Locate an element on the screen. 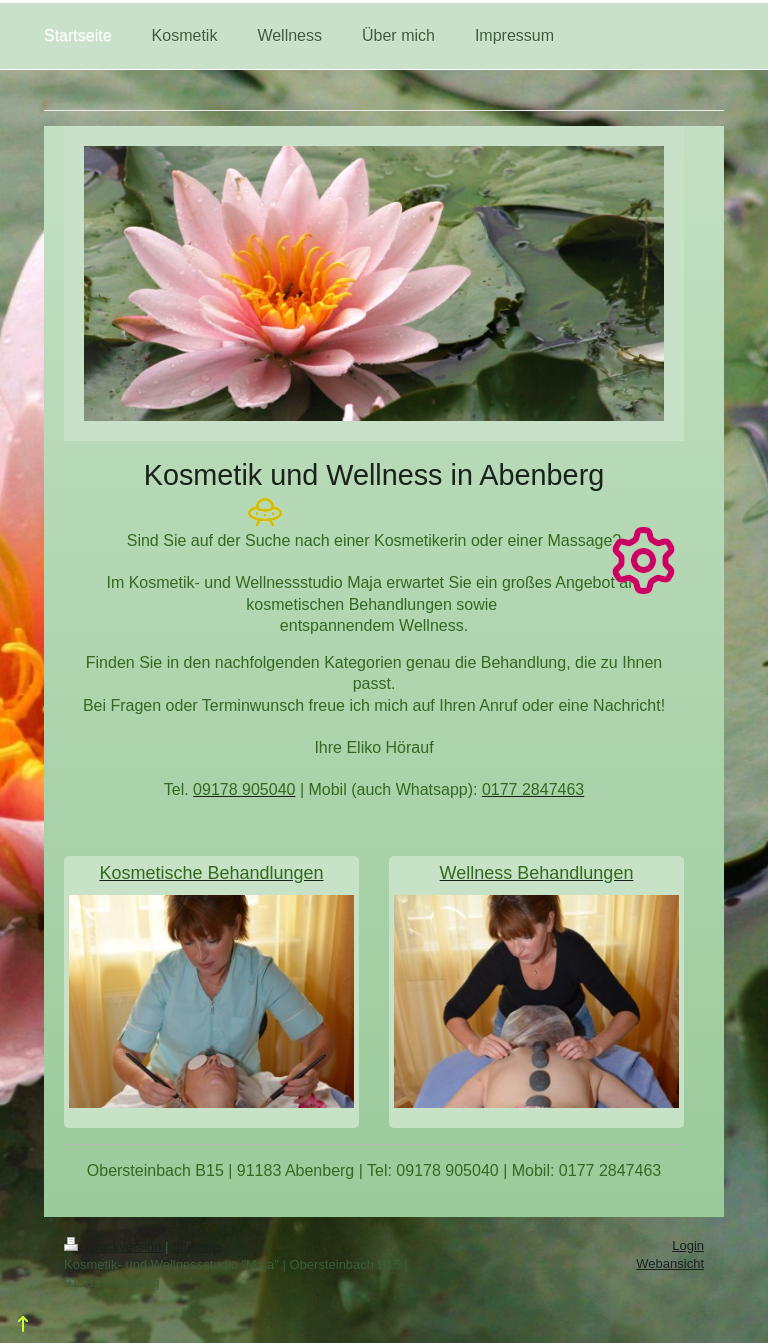 The width and height of the screenshot is (768, 1343). access settings or preferences is located at coordinates (643, 560).